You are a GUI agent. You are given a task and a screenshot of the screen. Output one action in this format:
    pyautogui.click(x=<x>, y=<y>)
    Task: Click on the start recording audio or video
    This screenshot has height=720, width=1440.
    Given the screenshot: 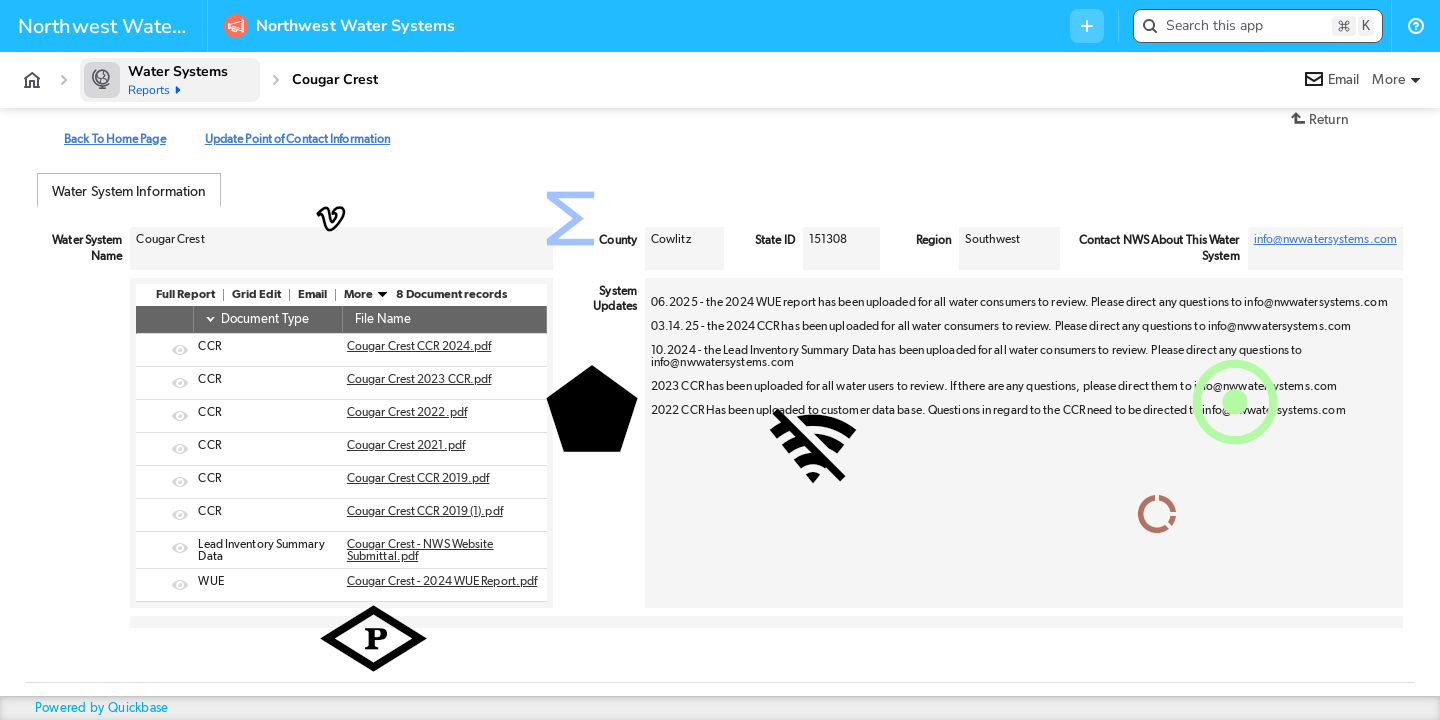 What is the action you would take?
    pyautogui.click(x=1235, y=402)
    